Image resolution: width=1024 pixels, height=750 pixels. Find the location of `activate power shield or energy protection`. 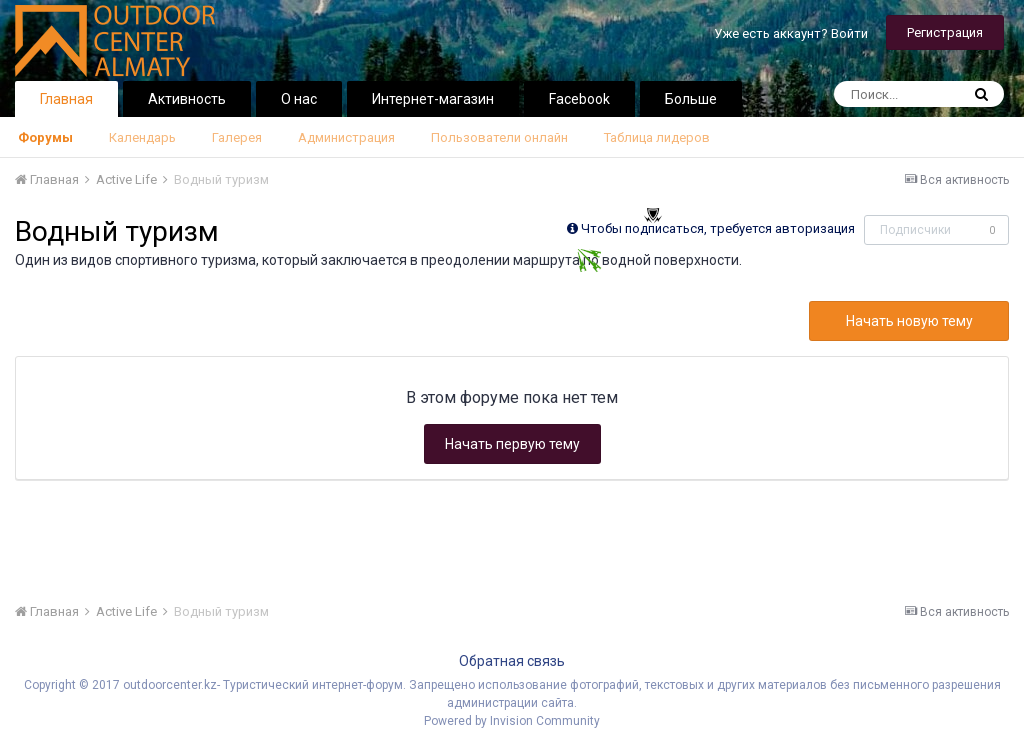

activate power shield or energy protection is located at coordinates (653, 215).